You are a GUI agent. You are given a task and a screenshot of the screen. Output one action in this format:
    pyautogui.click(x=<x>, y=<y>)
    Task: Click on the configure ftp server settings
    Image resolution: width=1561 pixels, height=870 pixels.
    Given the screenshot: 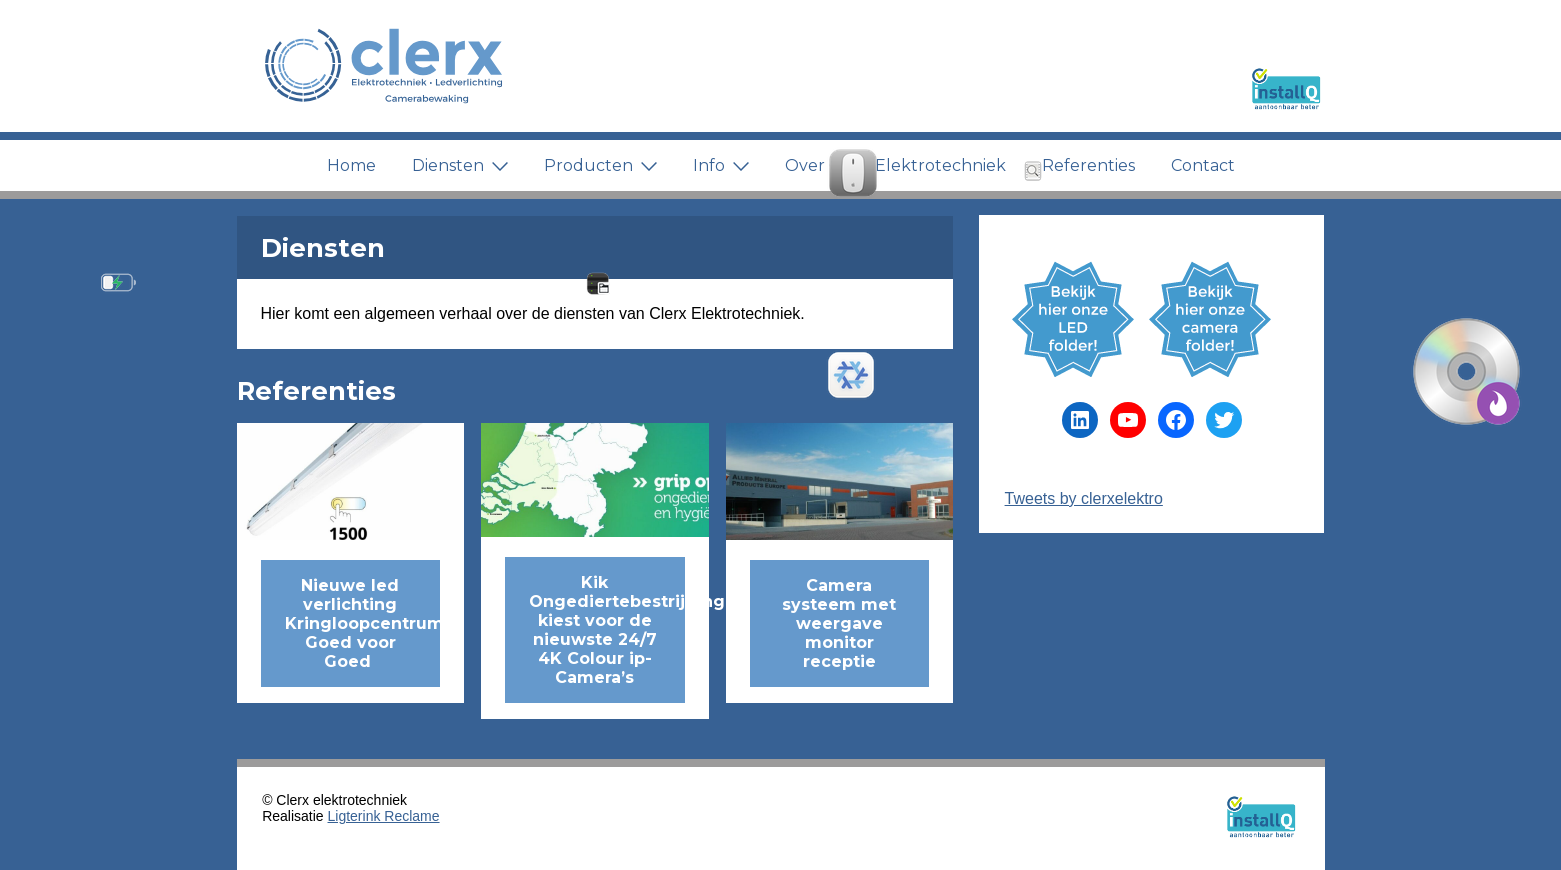 What is the action you would take?
    pyautogui.click(x=598, y=284)
    